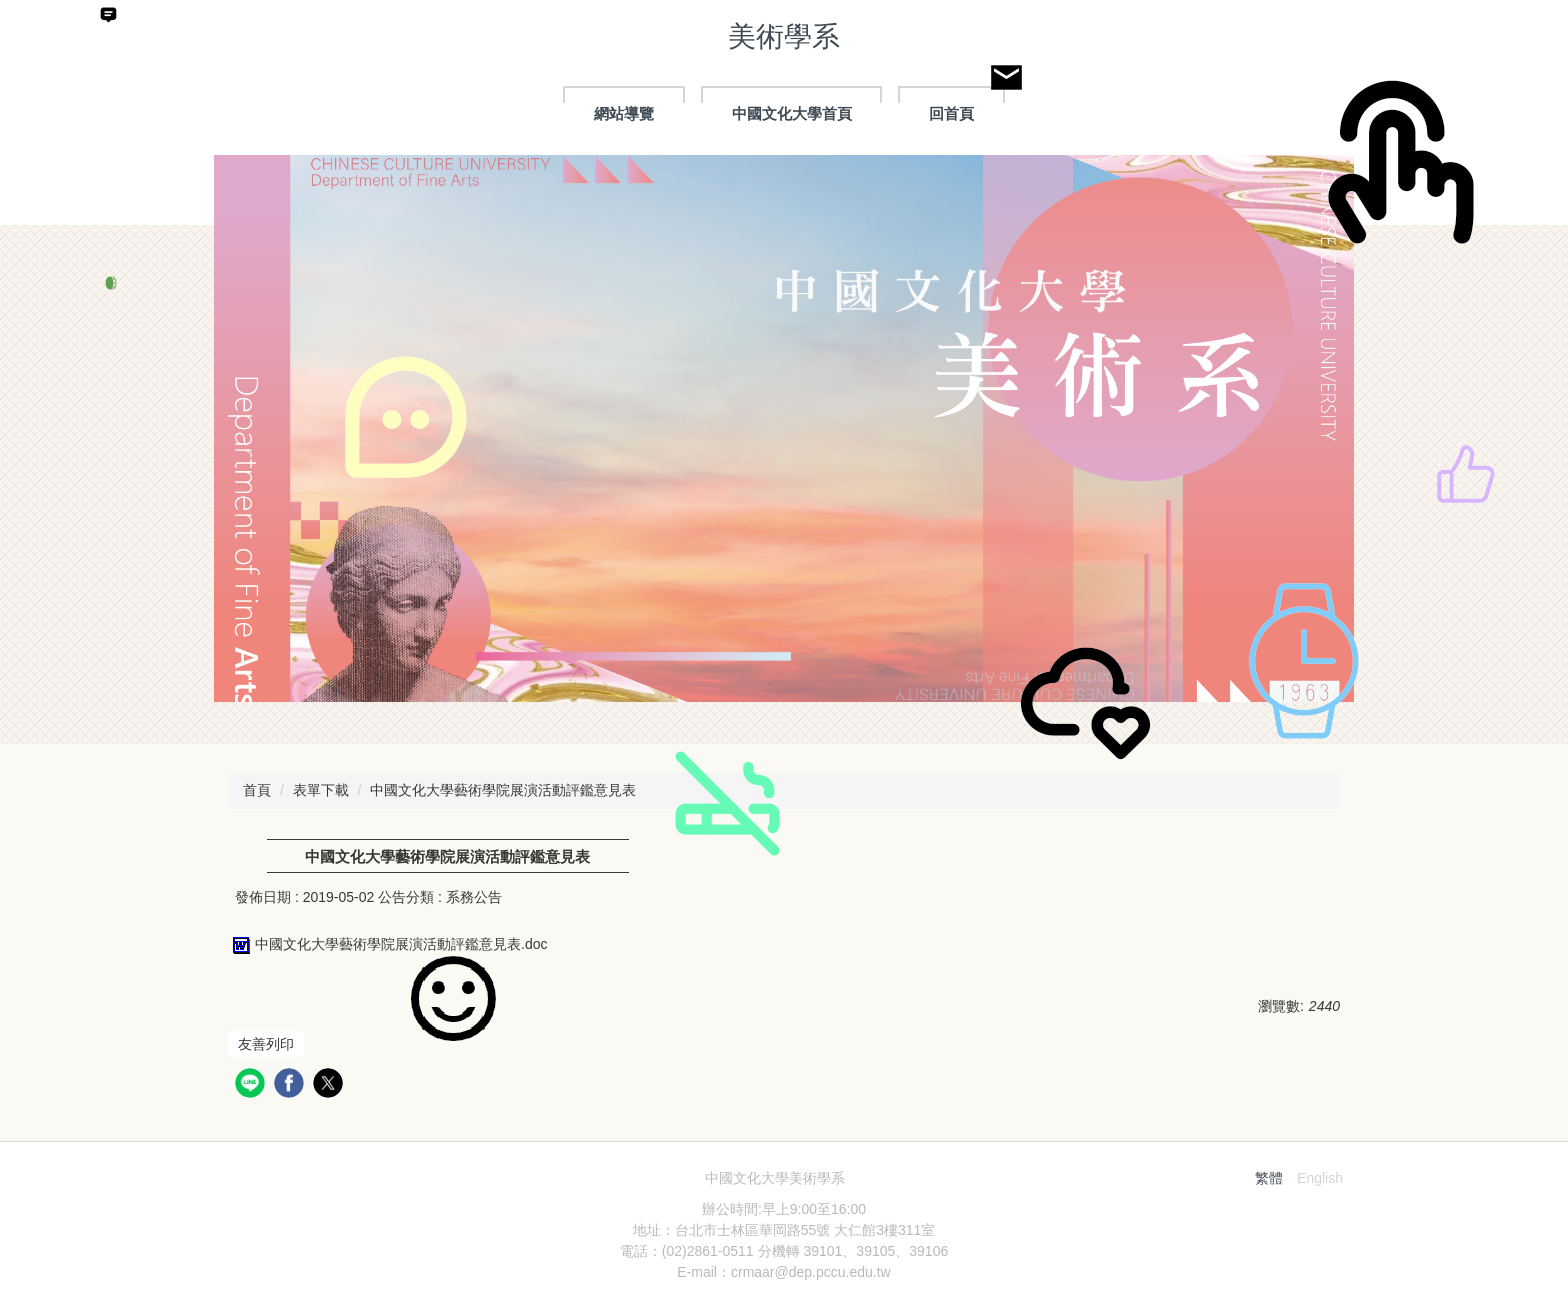 Image resolution: width=1568 pixels, height=1314 pixels. I want to click on indicates a no smoking zone, so click(727, 803).